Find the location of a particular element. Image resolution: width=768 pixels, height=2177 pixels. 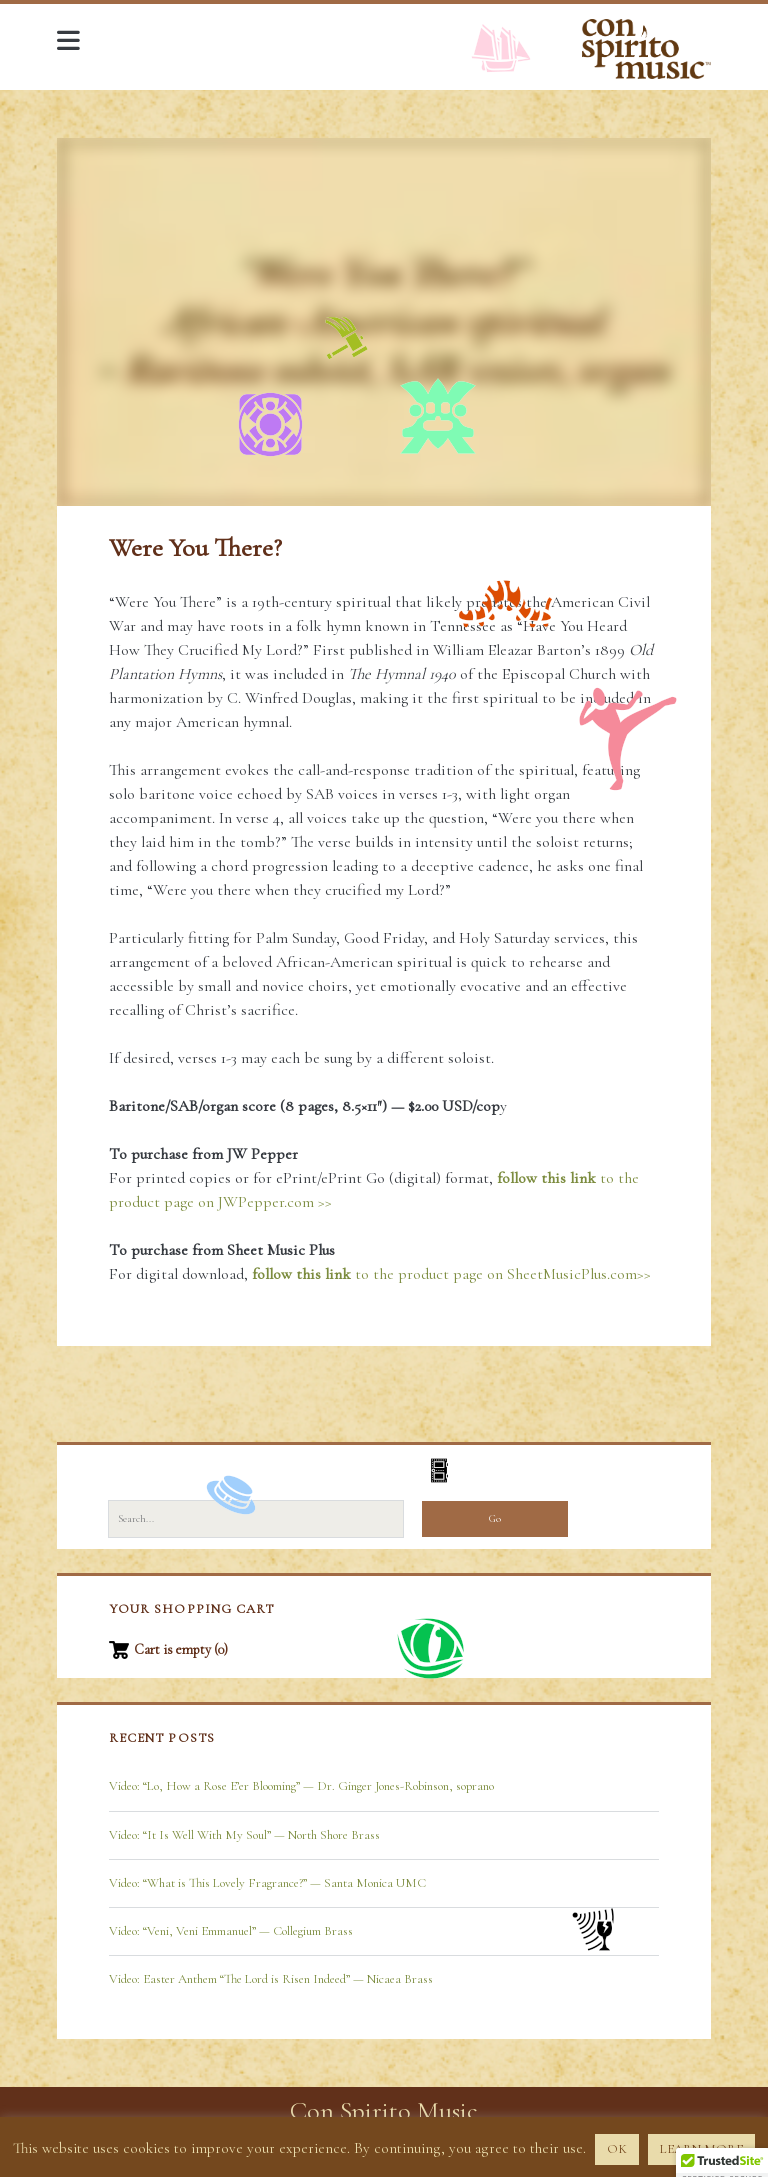

decorative tribal or aztec-style game badge is located at coordinates (438, 416).